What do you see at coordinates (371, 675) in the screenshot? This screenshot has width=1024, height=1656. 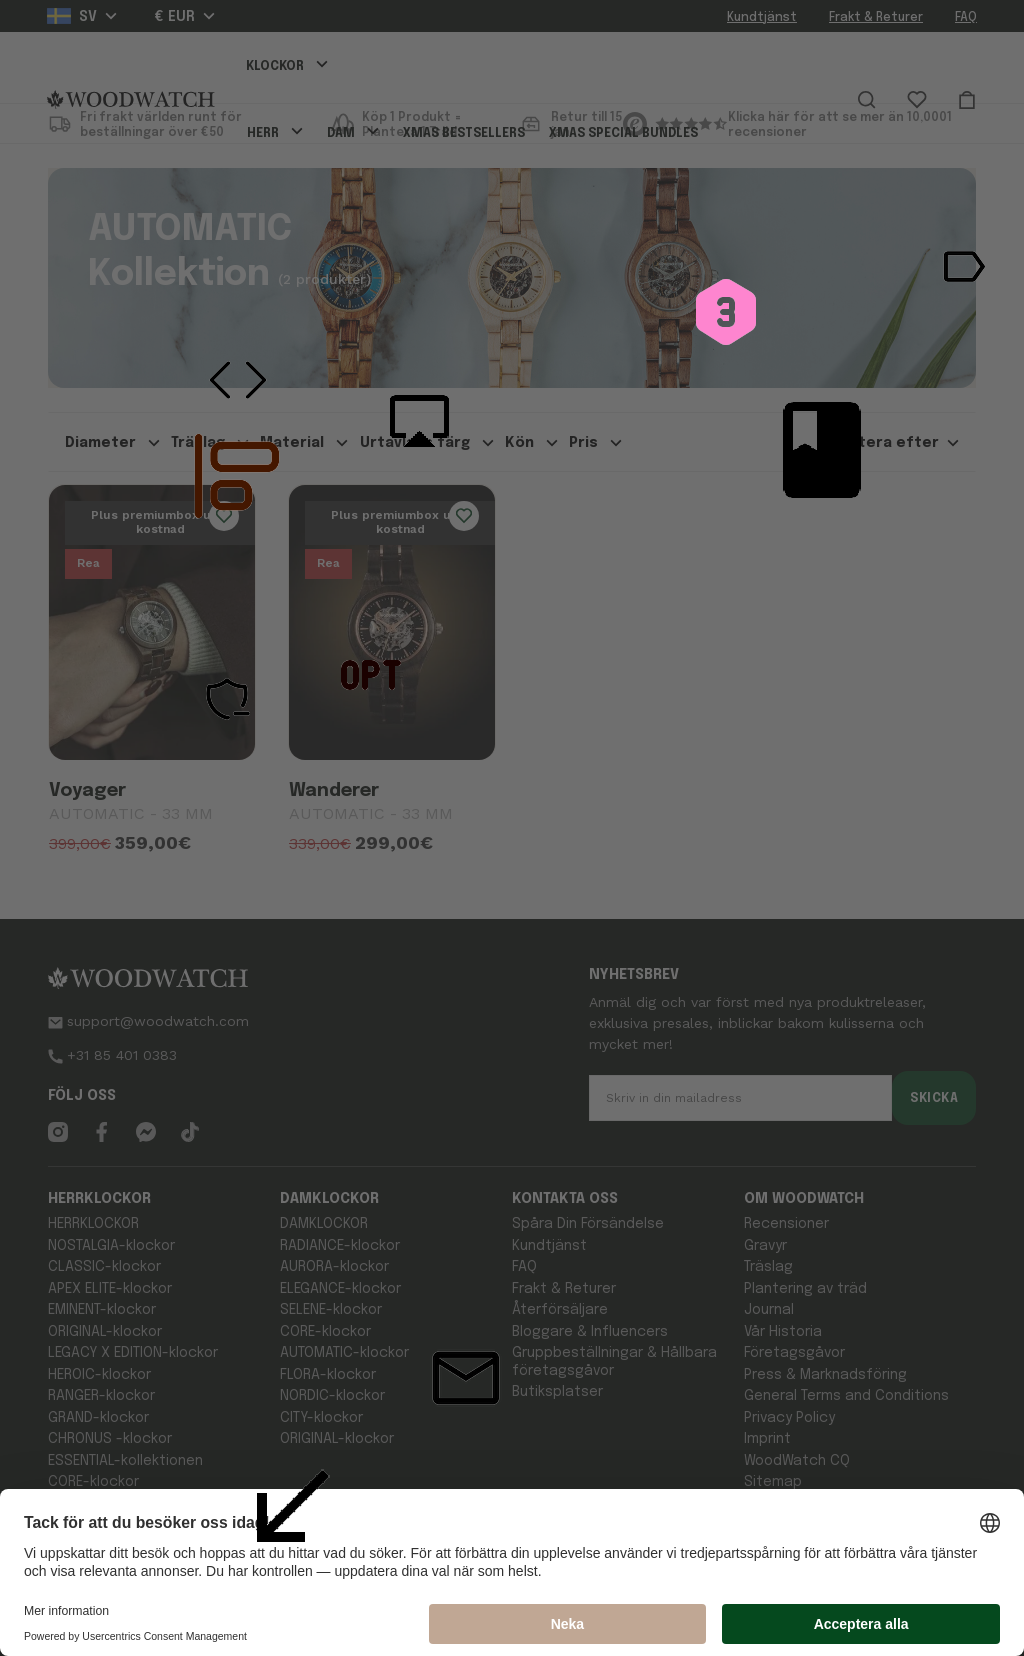 I see `send an HTTP OPTIONS request` at bounding box center [371, 675].